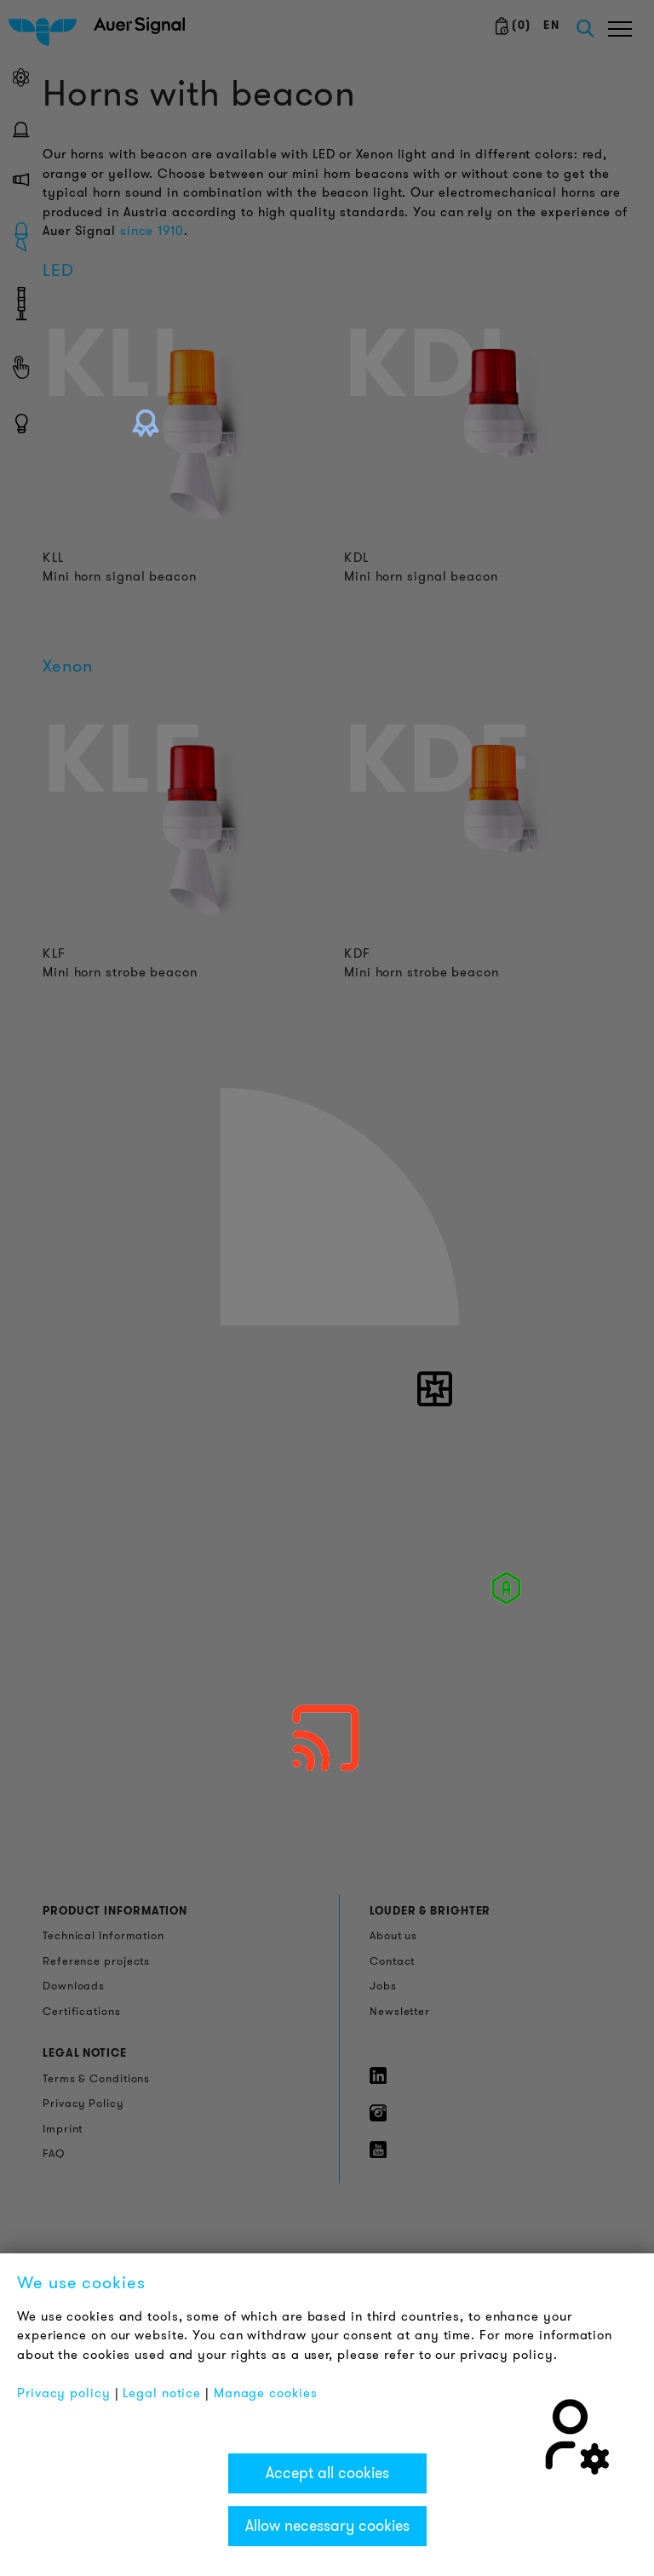 This screenshot has width=654, height=2576. Describe the element at coordinates (570, 2434) in the screenshot. I see `access user settings or preferences` at that location.